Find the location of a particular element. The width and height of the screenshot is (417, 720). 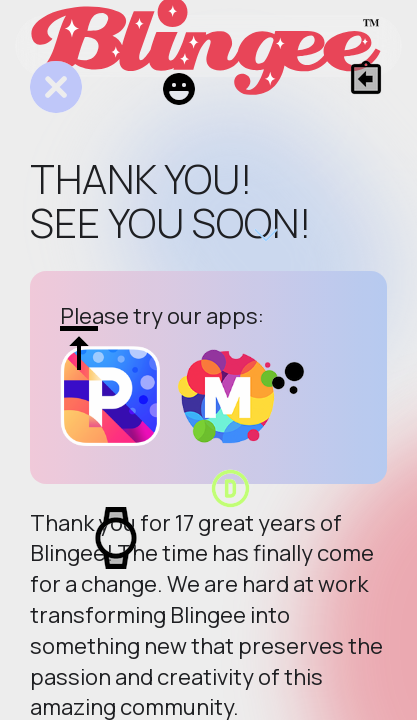

view bubble chart visualization is located at coordinates (288, 378).